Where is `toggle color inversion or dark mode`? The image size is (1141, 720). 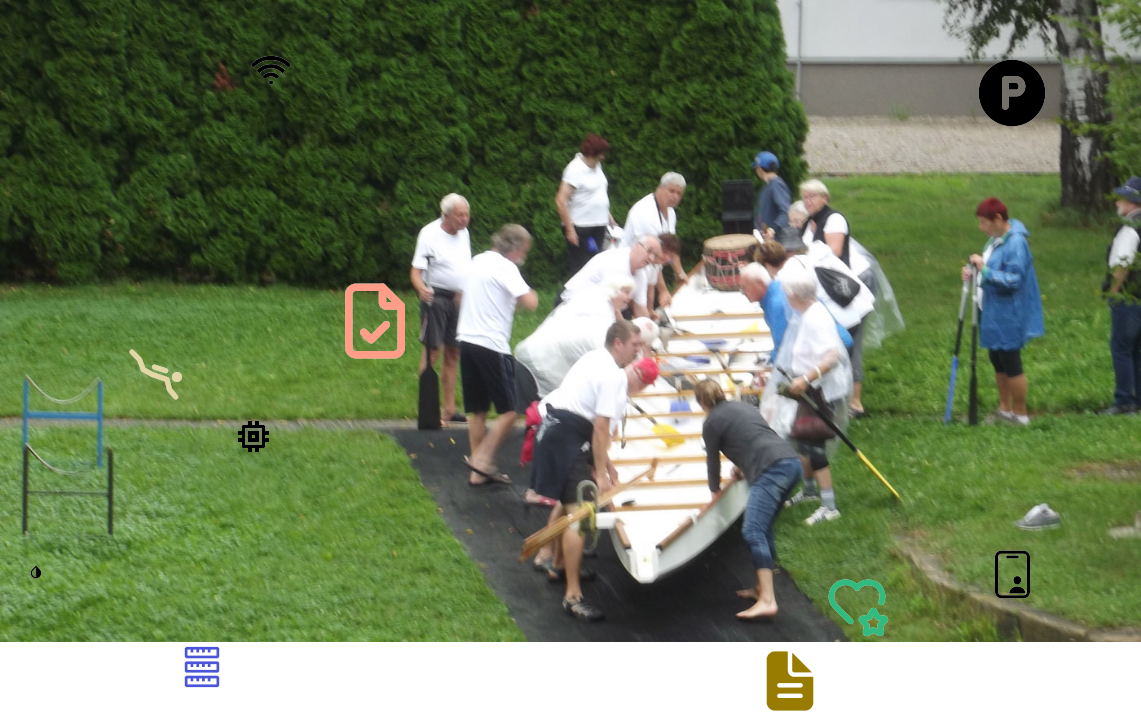 toggle color inversion or dark mode is located at coordinates (36, 572).